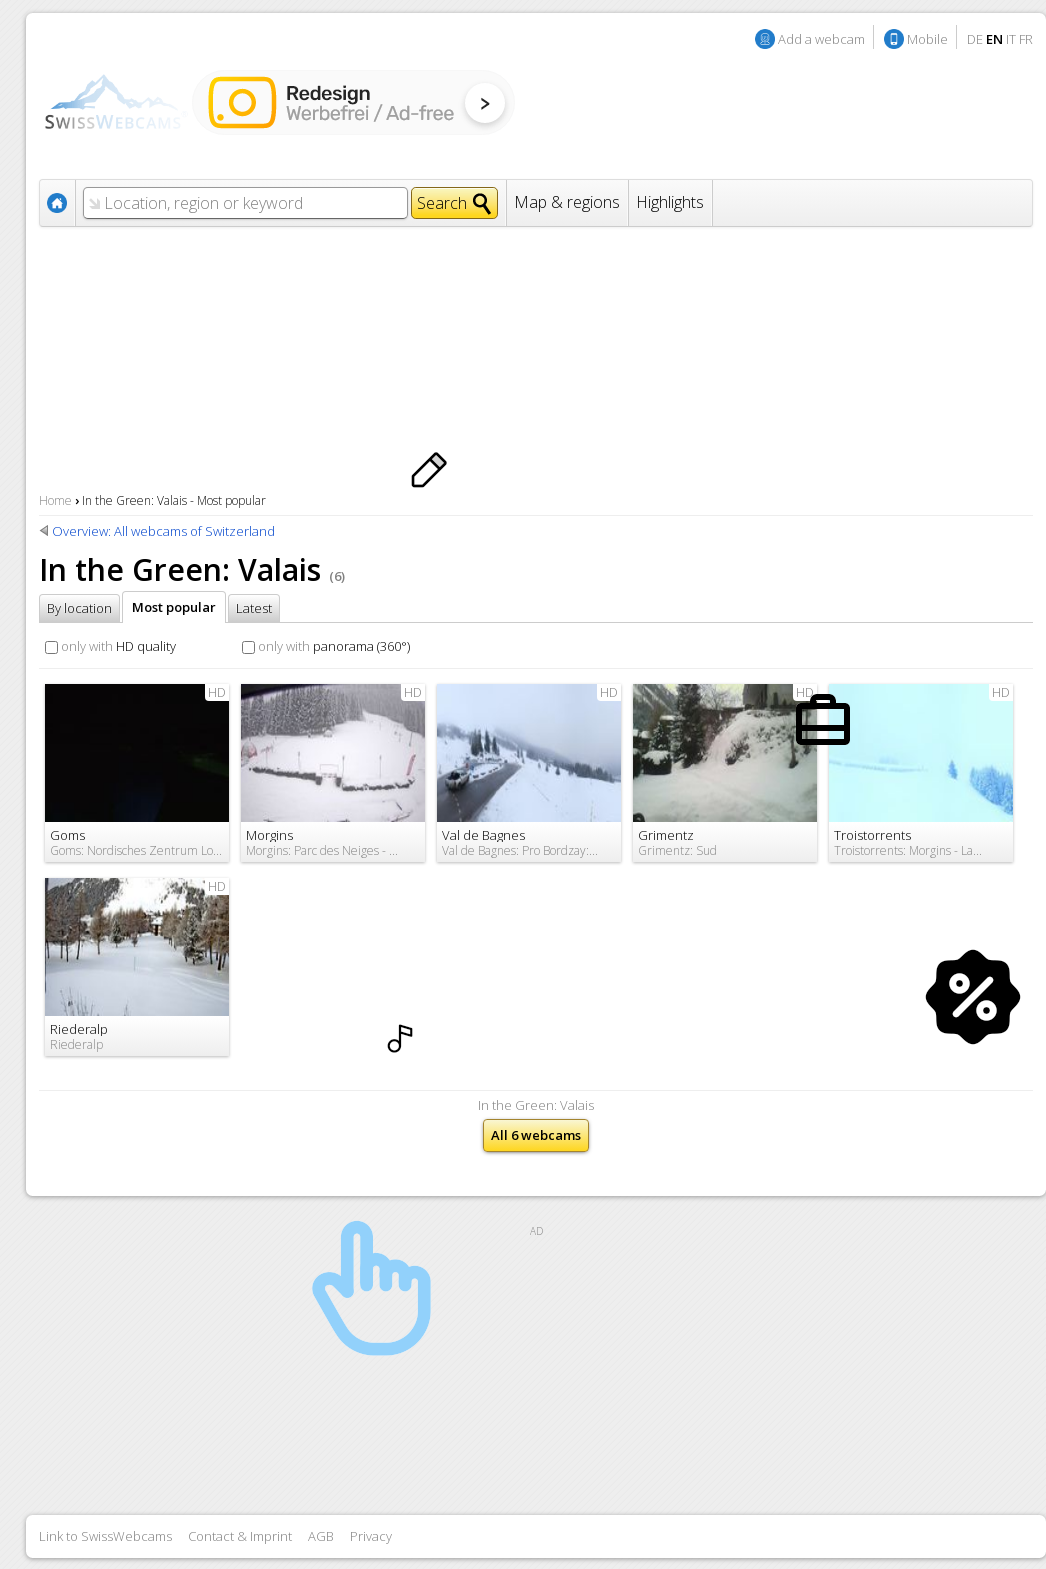 The image size is (1046, 1569). I want to click on access travel or trip planning features, so click(823, 723).